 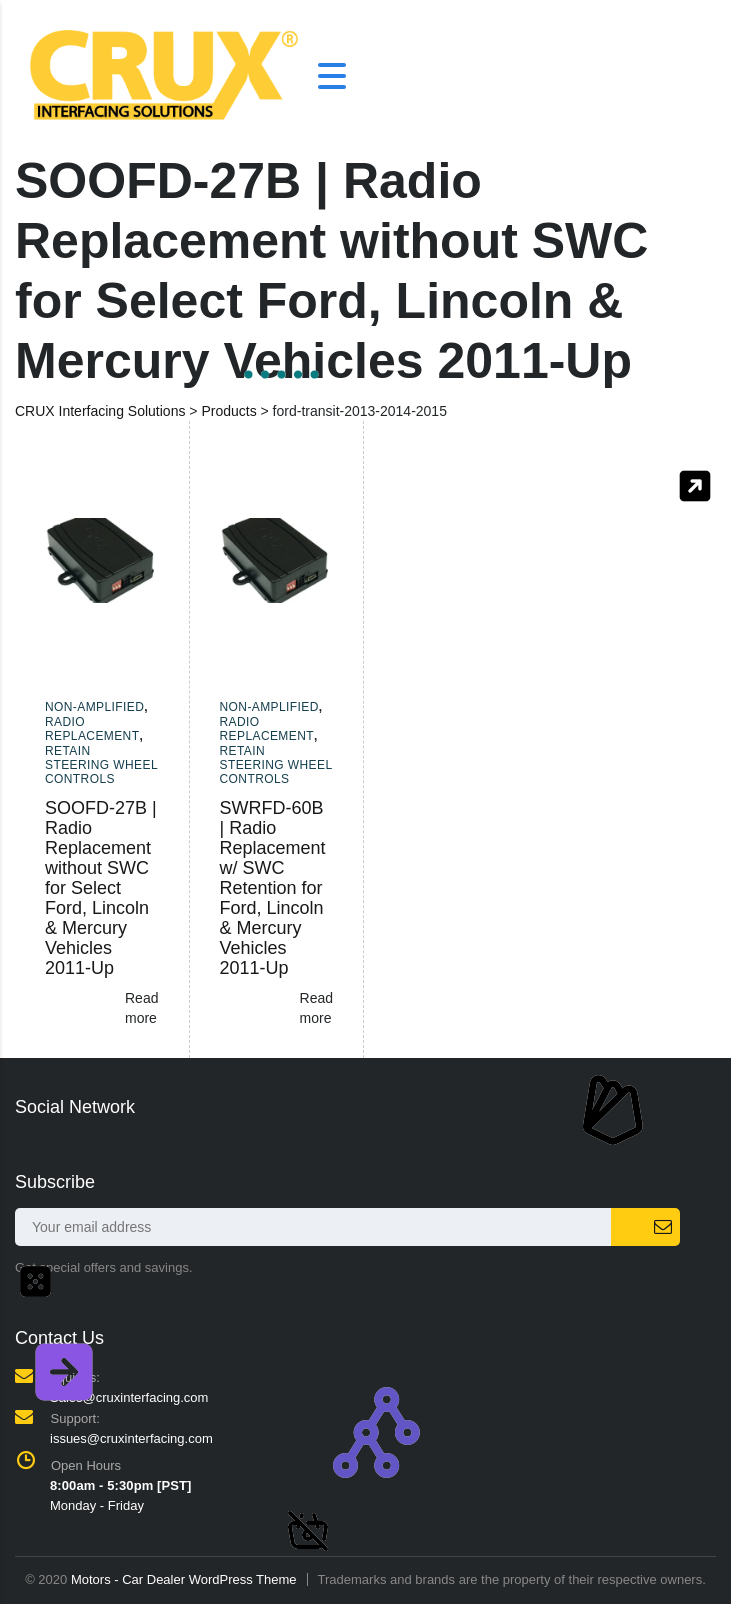 What do you see at coordinates (64, 1372) in the screenshot?
I see `proceed to next step` at bounding box center [64, 1372].